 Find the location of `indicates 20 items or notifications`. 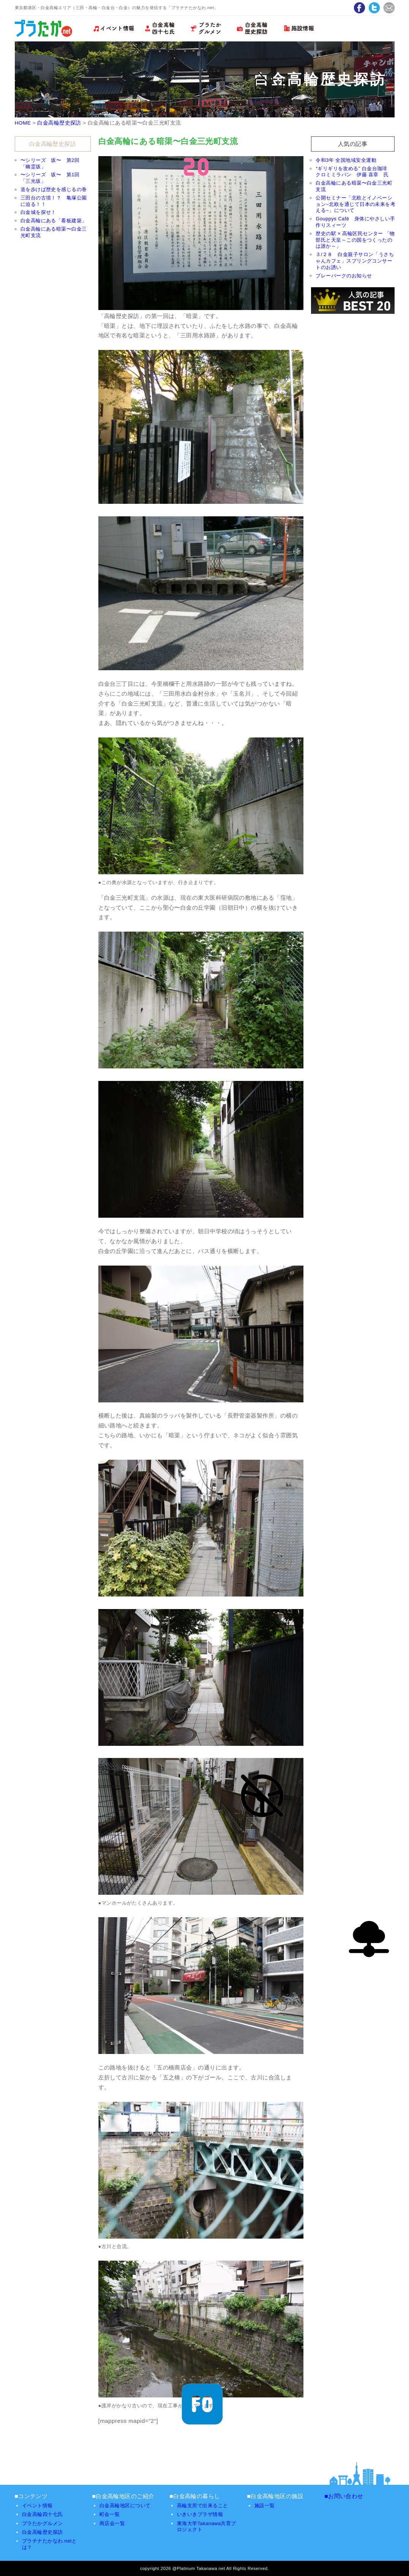

indicates 20 items or notifications is located at coordinates (196, 167).